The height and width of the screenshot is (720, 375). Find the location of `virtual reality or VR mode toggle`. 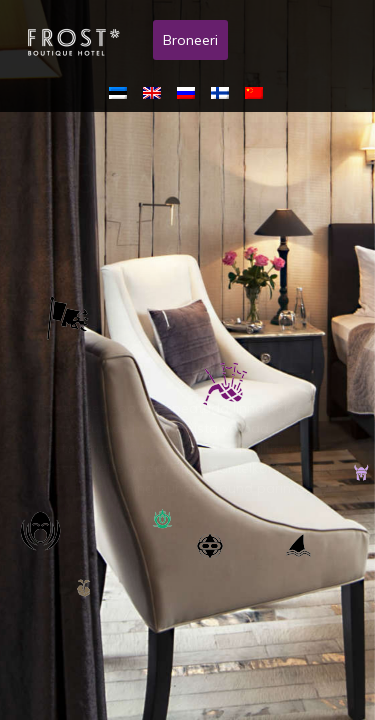

virtual reality or VR mode toggle is located at coordinates (210, 546).